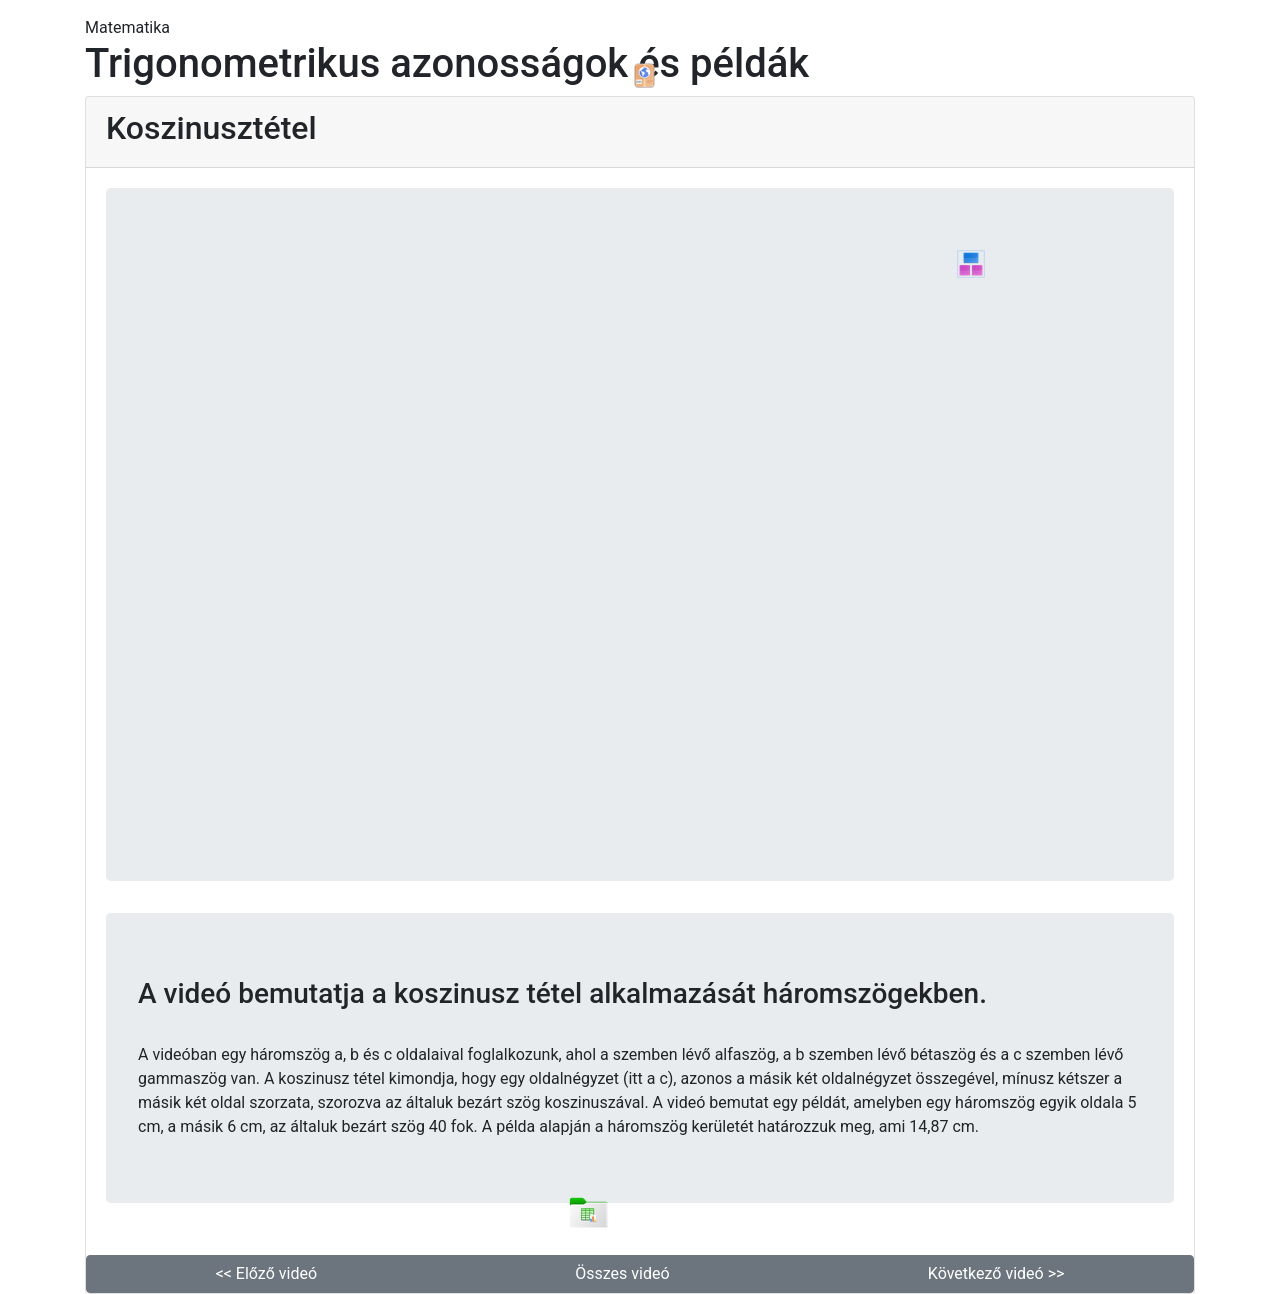 The height and width of the screenshot is (1294, 1280). What do you see at coordinates (644, 75) in the screenshot?
I see `updating package cache from remote repositories` at bounding box center [644, 75].